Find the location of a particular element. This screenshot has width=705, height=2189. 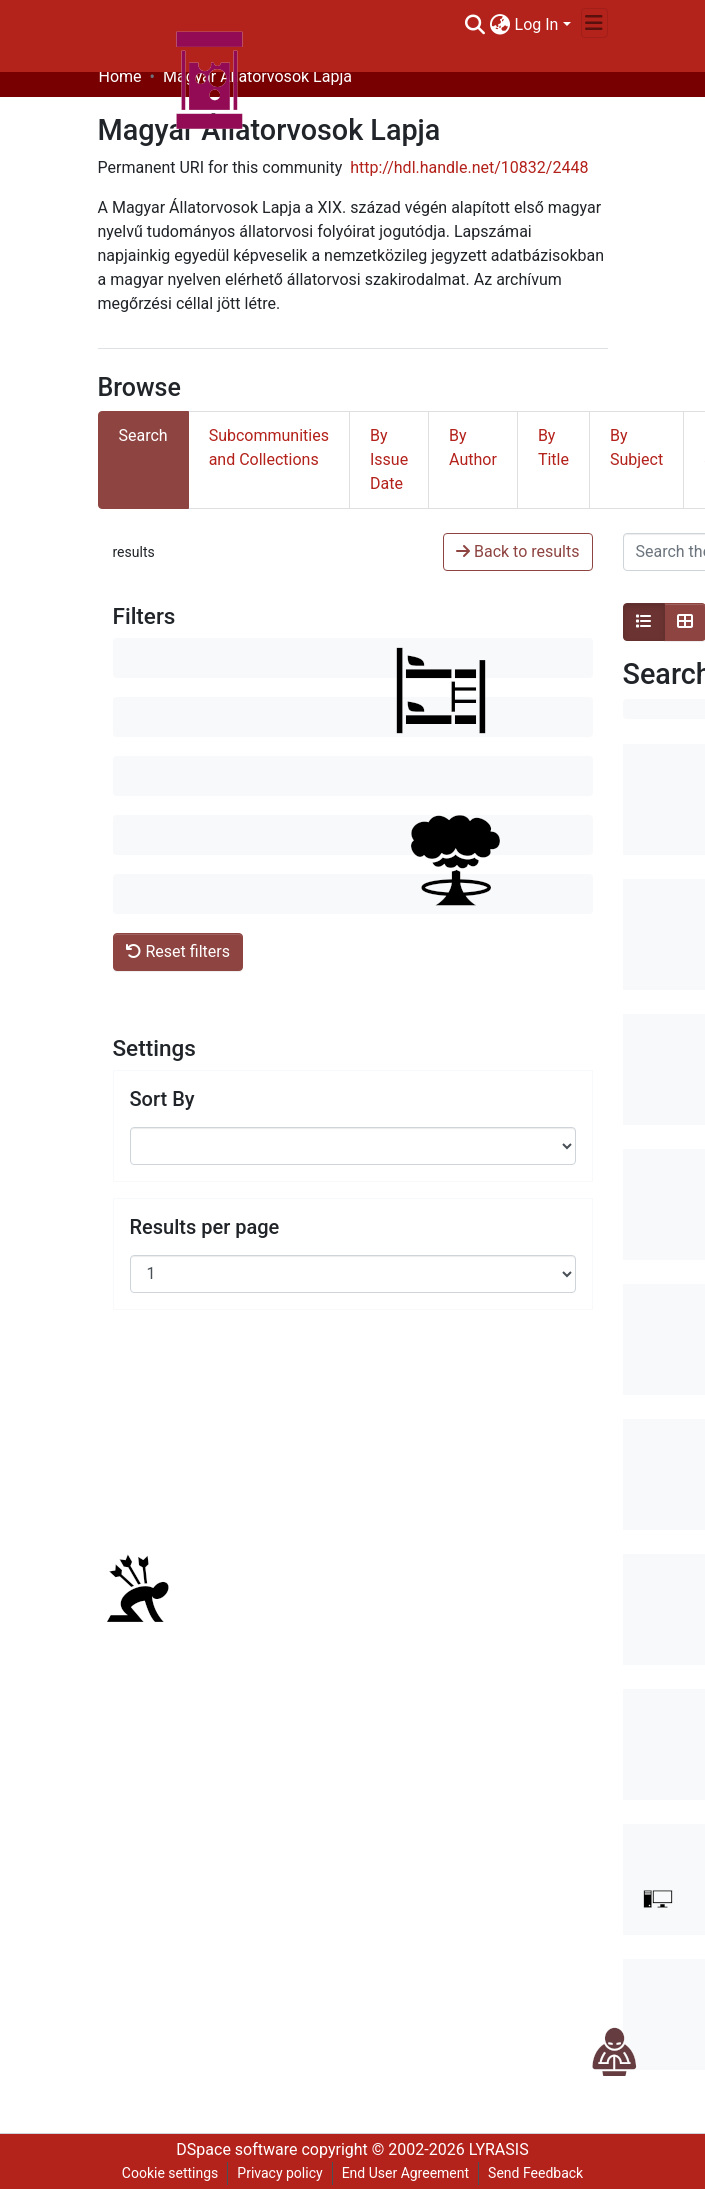

indicates explosion or blast event in game is located at coordinates (455, 860).